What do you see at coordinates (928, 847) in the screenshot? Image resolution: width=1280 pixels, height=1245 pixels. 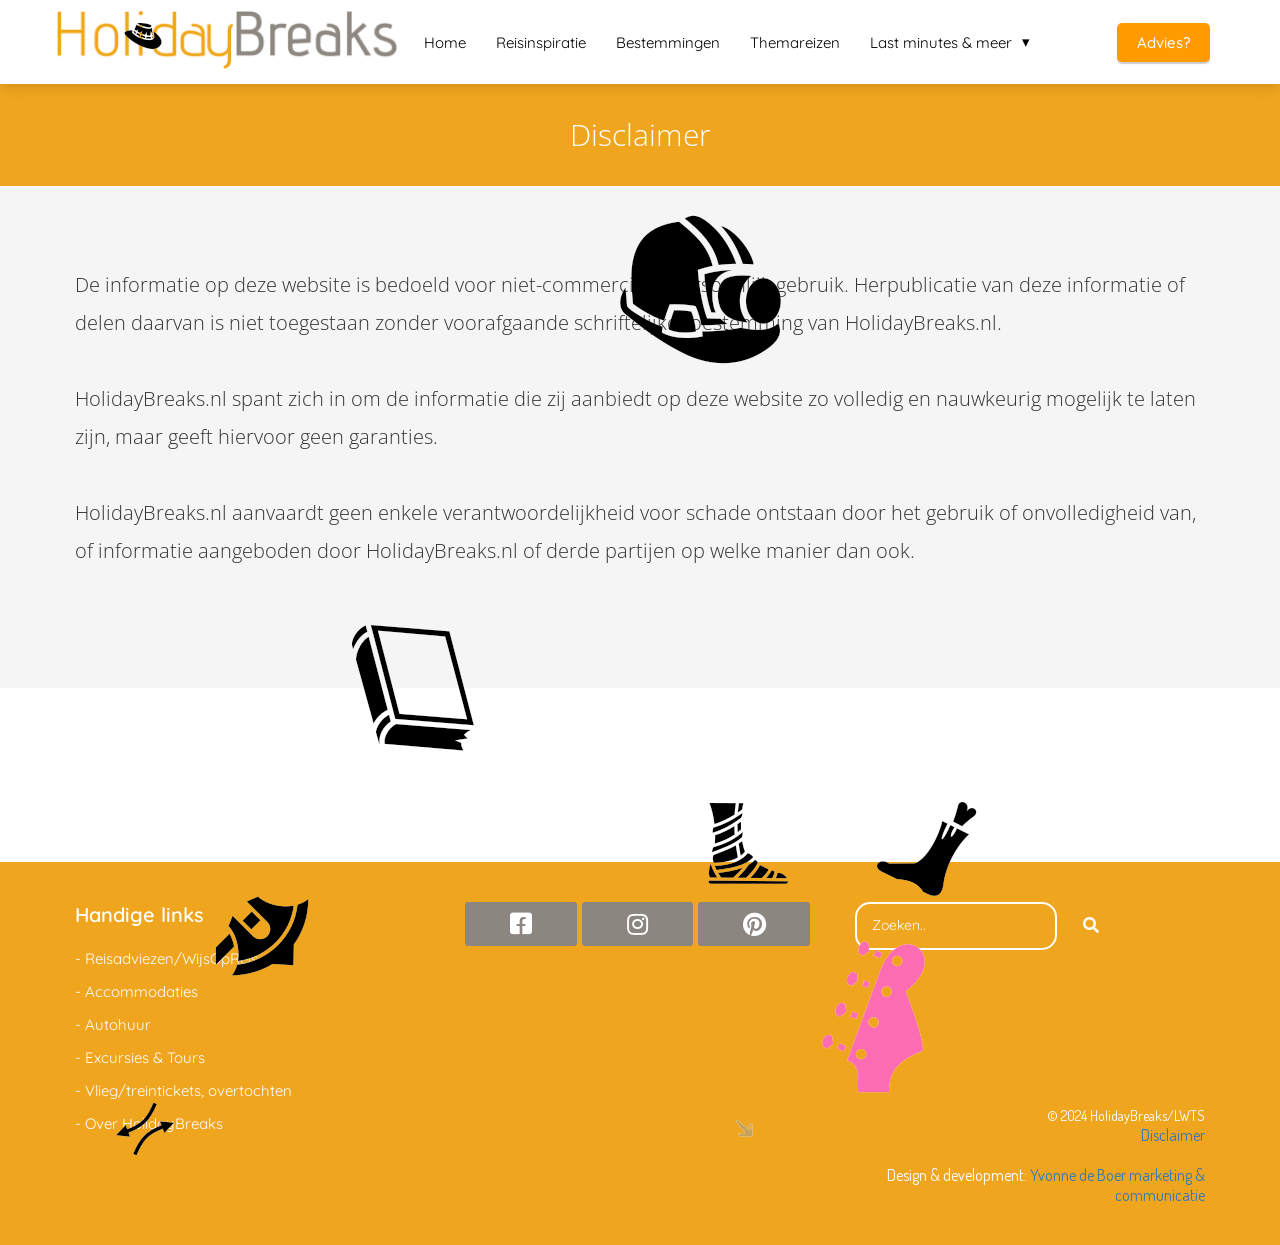 I see `indicates character injury or damage state` at bounding box center [928, 847].